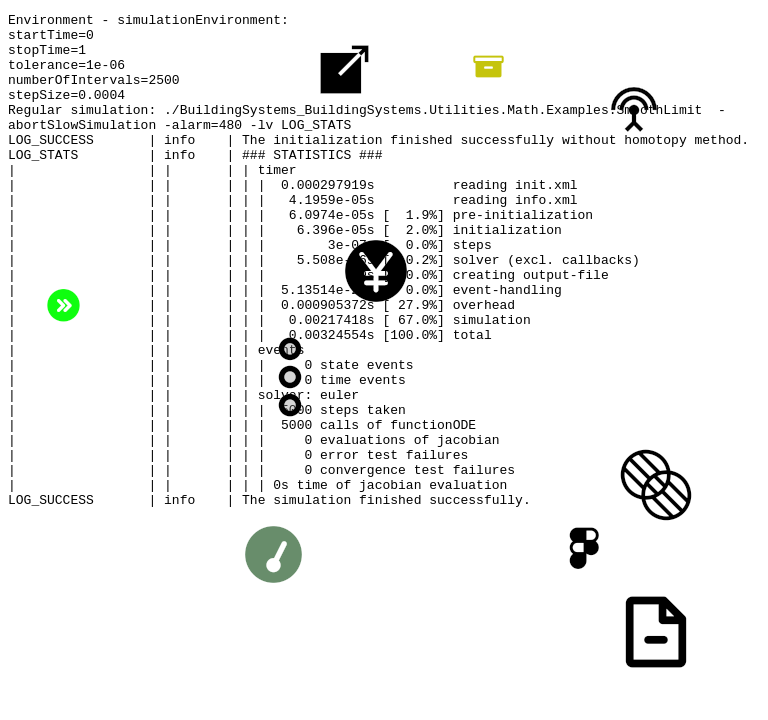  I want to click on archive this item, so click(488, 66).